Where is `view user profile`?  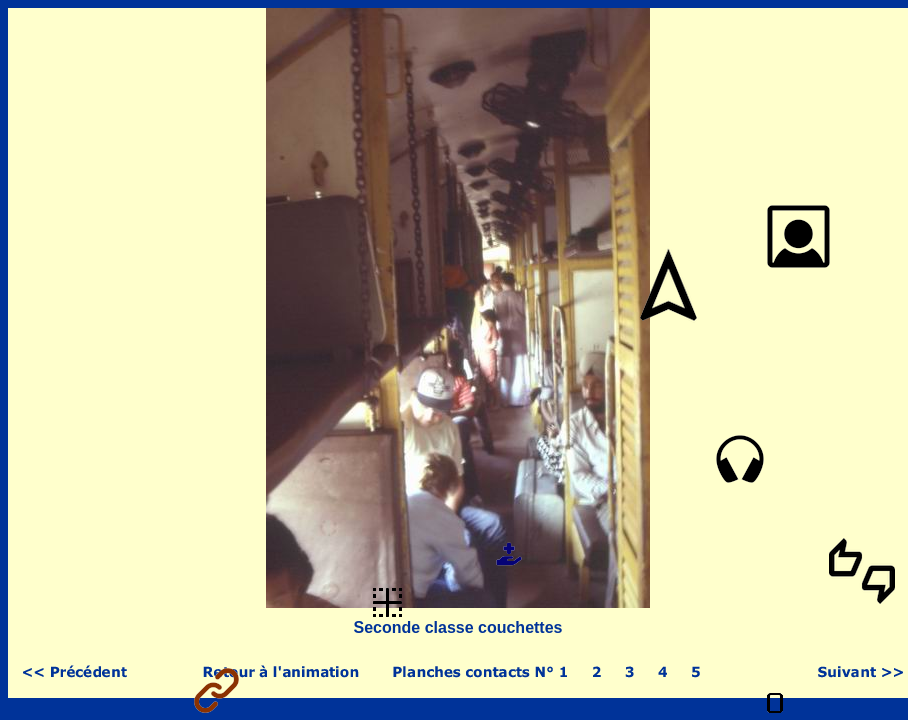
view user profile is located at coordinates (798, 236).